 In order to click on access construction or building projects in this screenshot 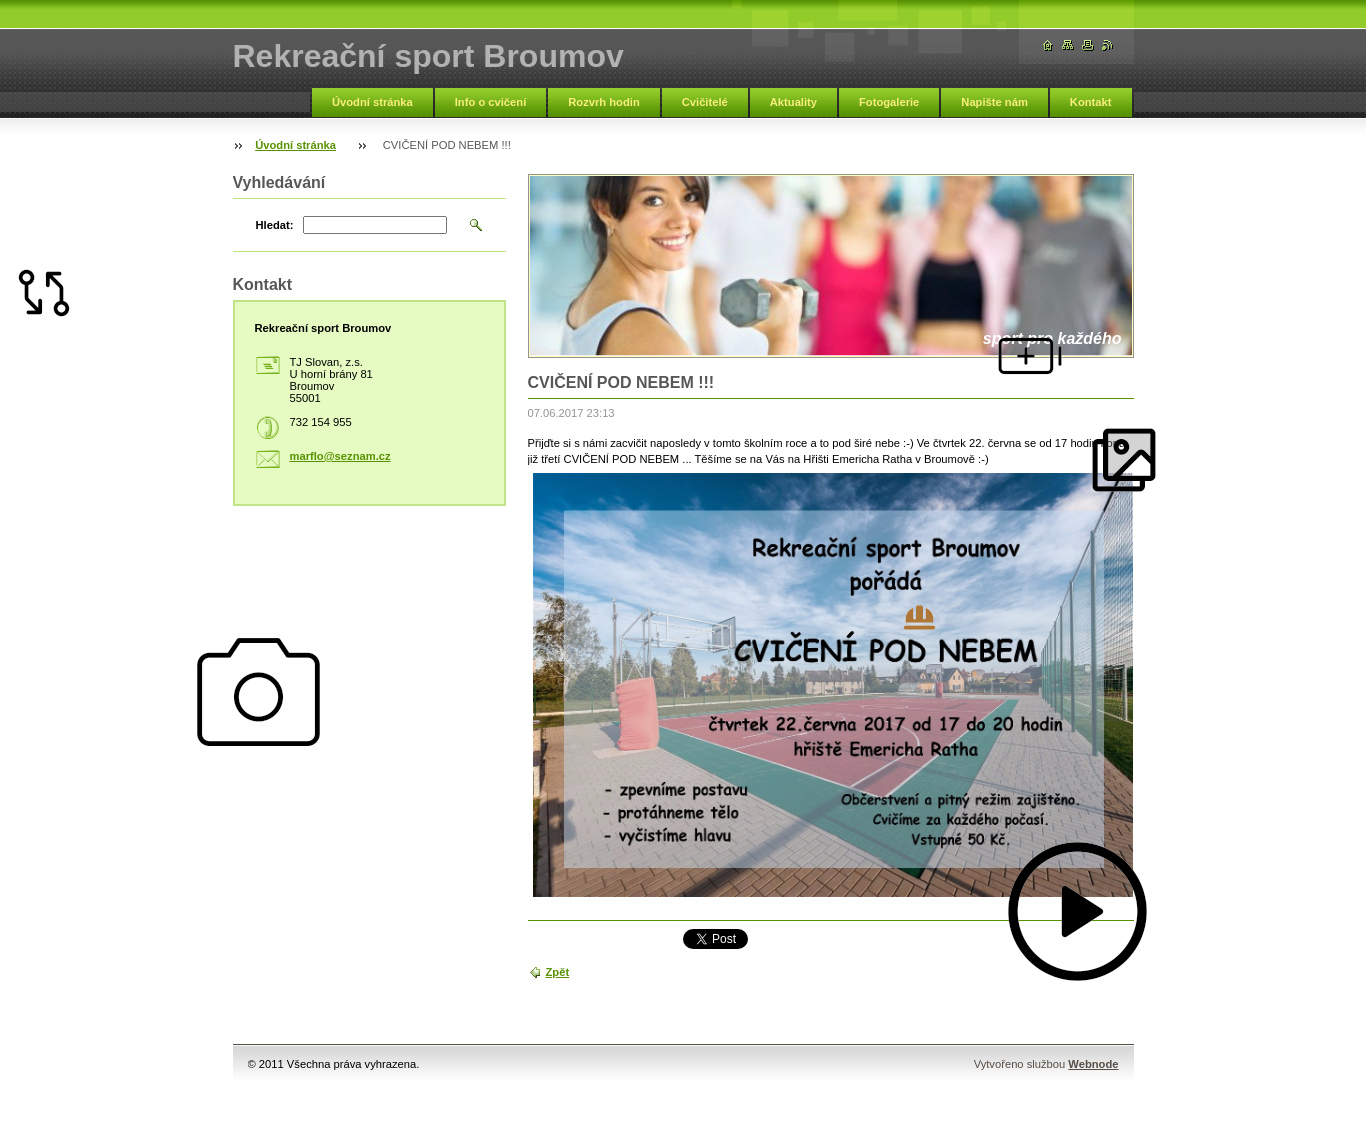, I will do `click(919, 617)`.